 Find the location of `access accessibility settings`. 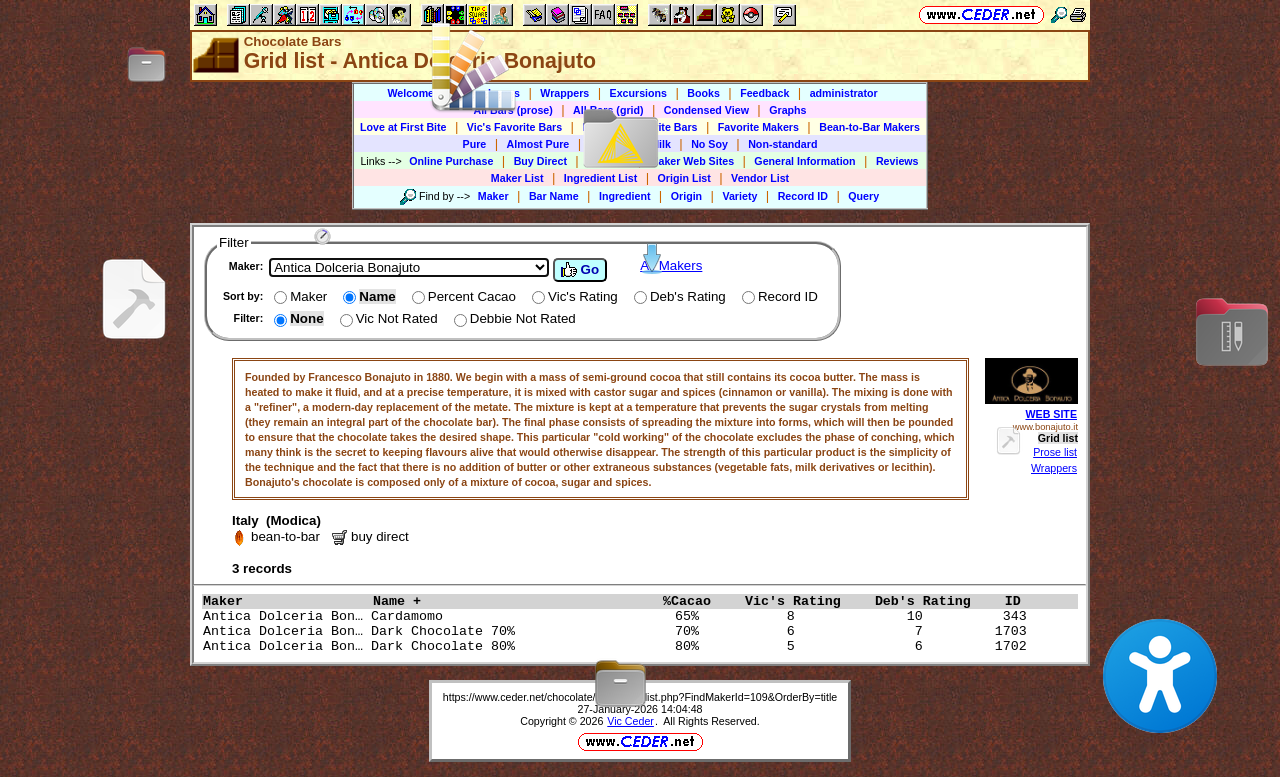

access accessibility settings is located at coordinates (1160, 676).